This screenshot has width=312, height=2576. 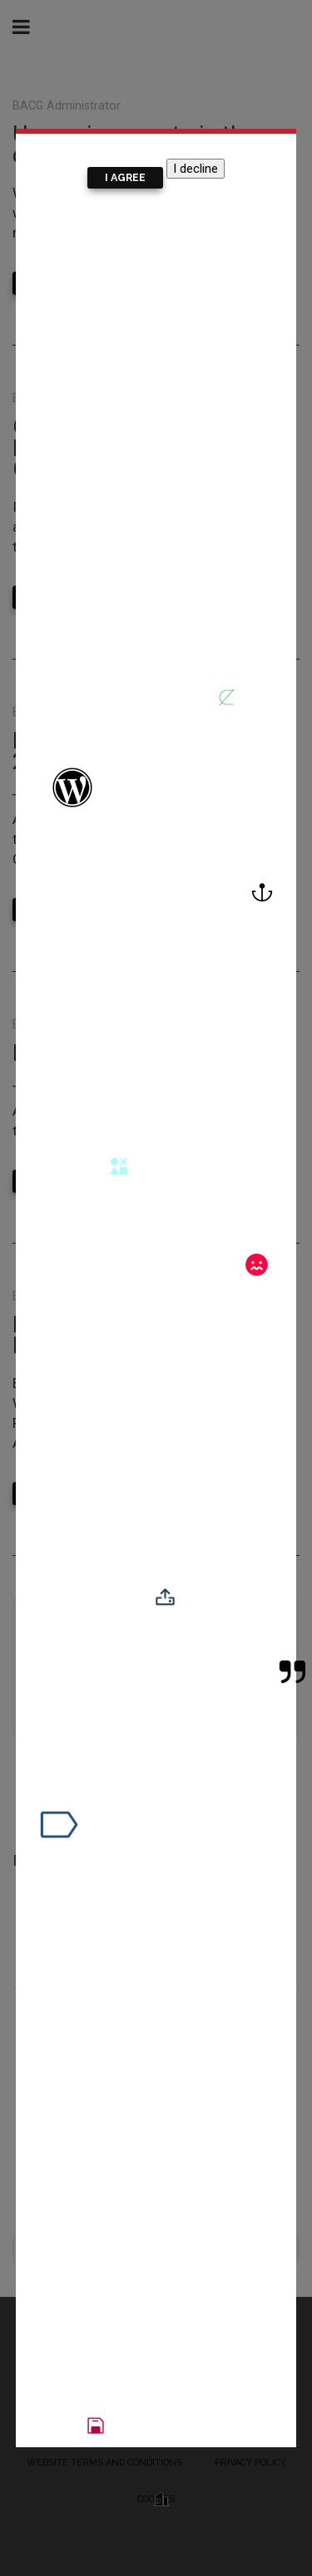 I want to click on link to WordPress website or blog, so click(x=72, y=788).